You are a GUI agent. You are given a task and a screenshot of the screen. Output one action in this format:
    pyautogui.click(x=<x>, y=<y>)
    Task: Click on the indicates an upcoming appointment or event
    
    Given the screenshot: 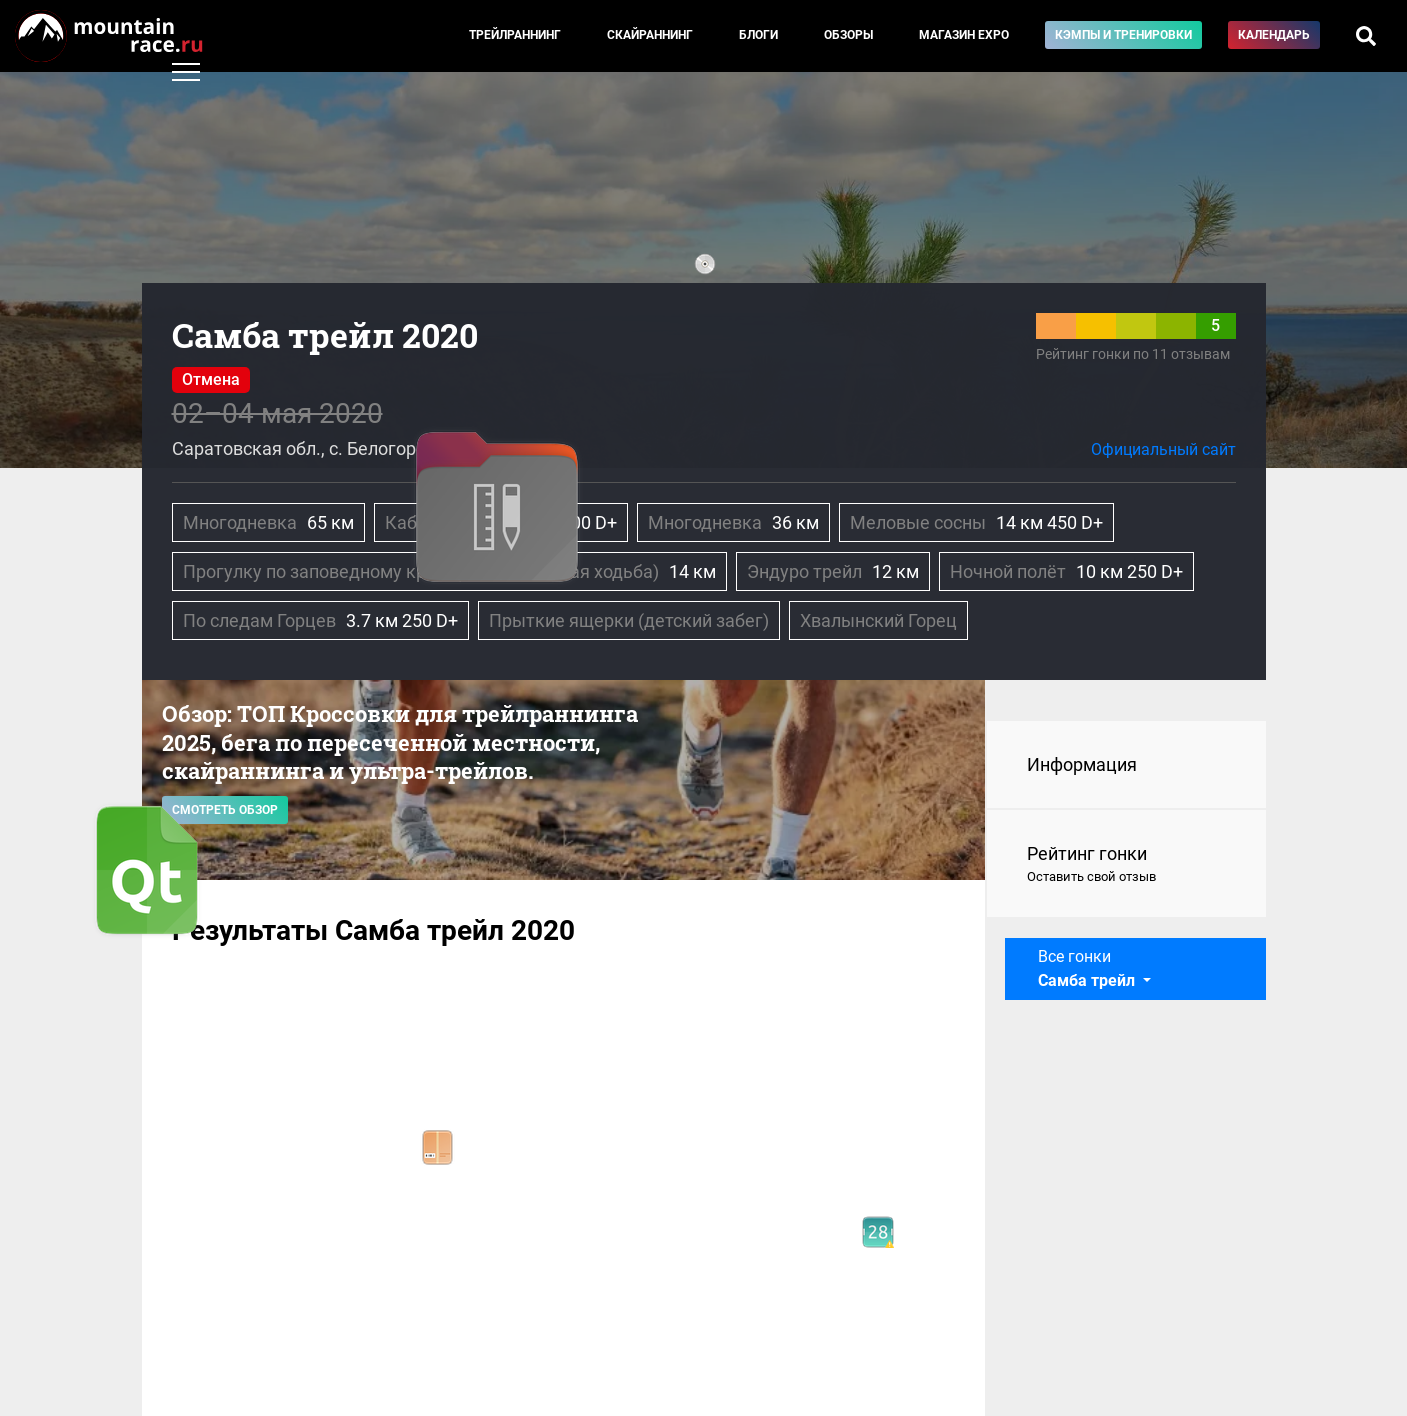 What is the action you would take?
    pyautogui.click(x=878, y=1232)
    